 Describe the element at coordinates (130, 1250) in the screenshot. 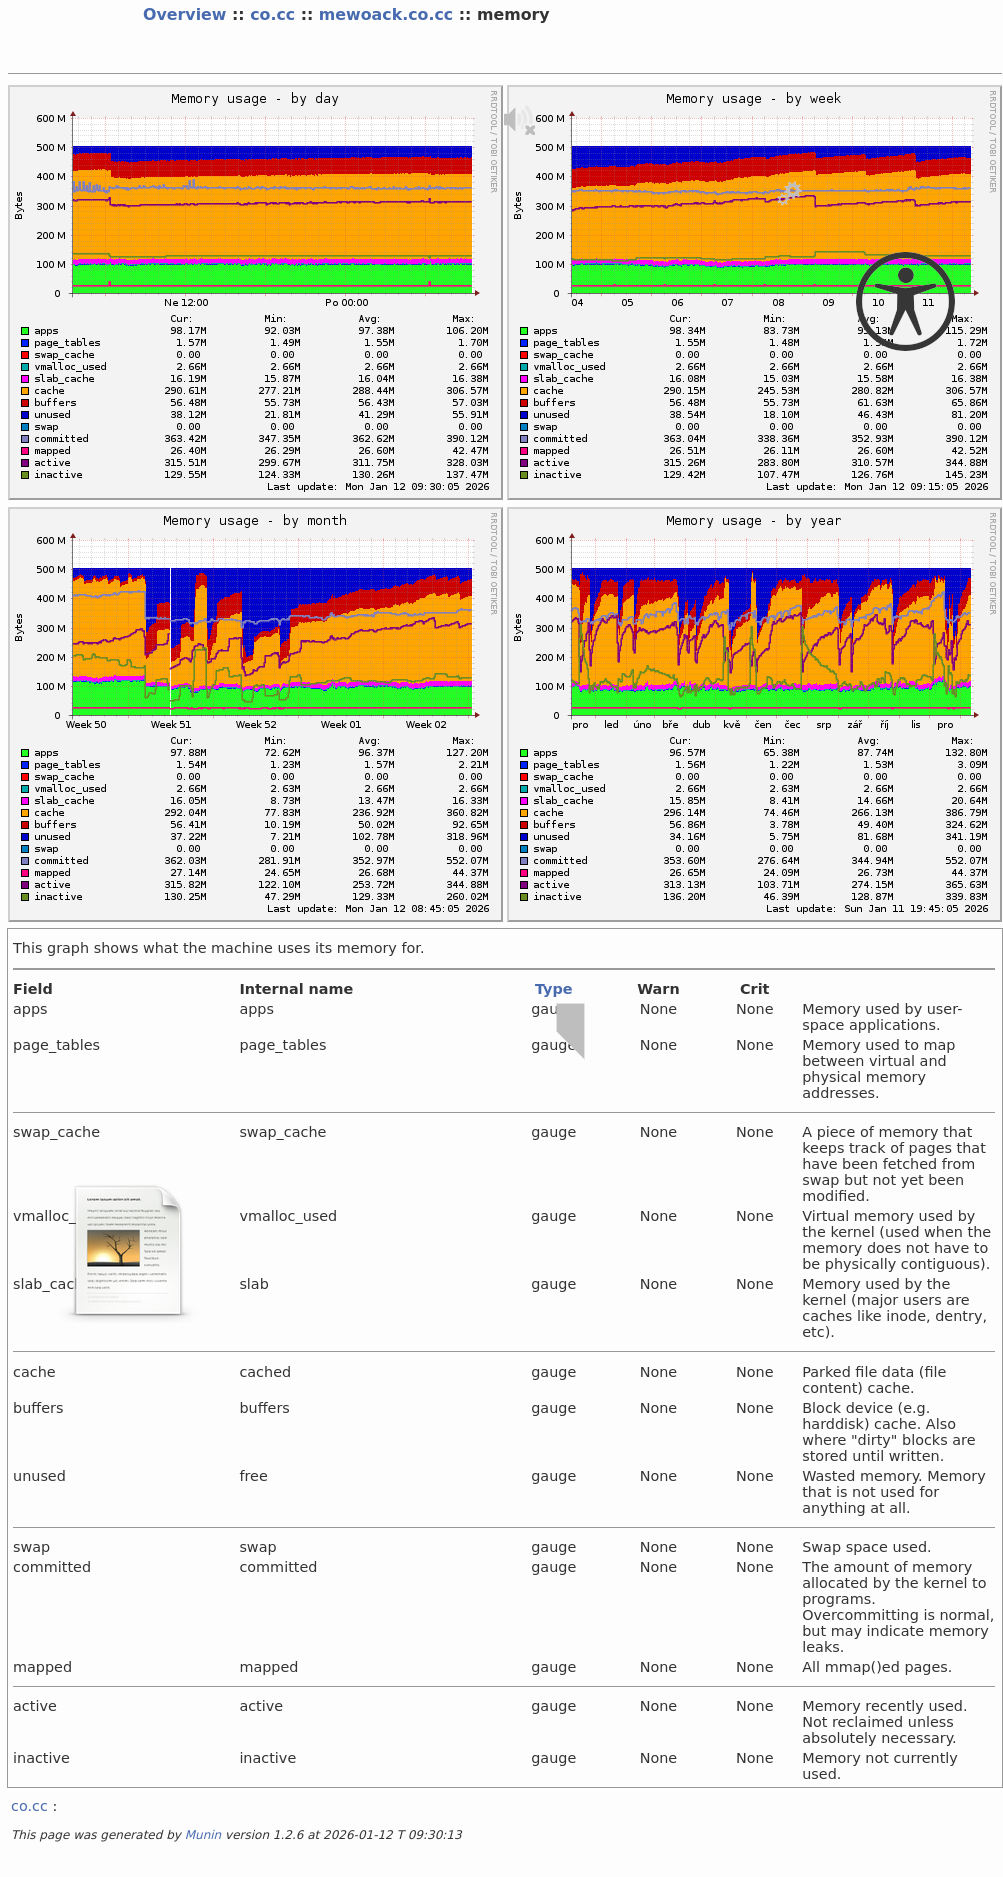

I see `open a document file` at that location.